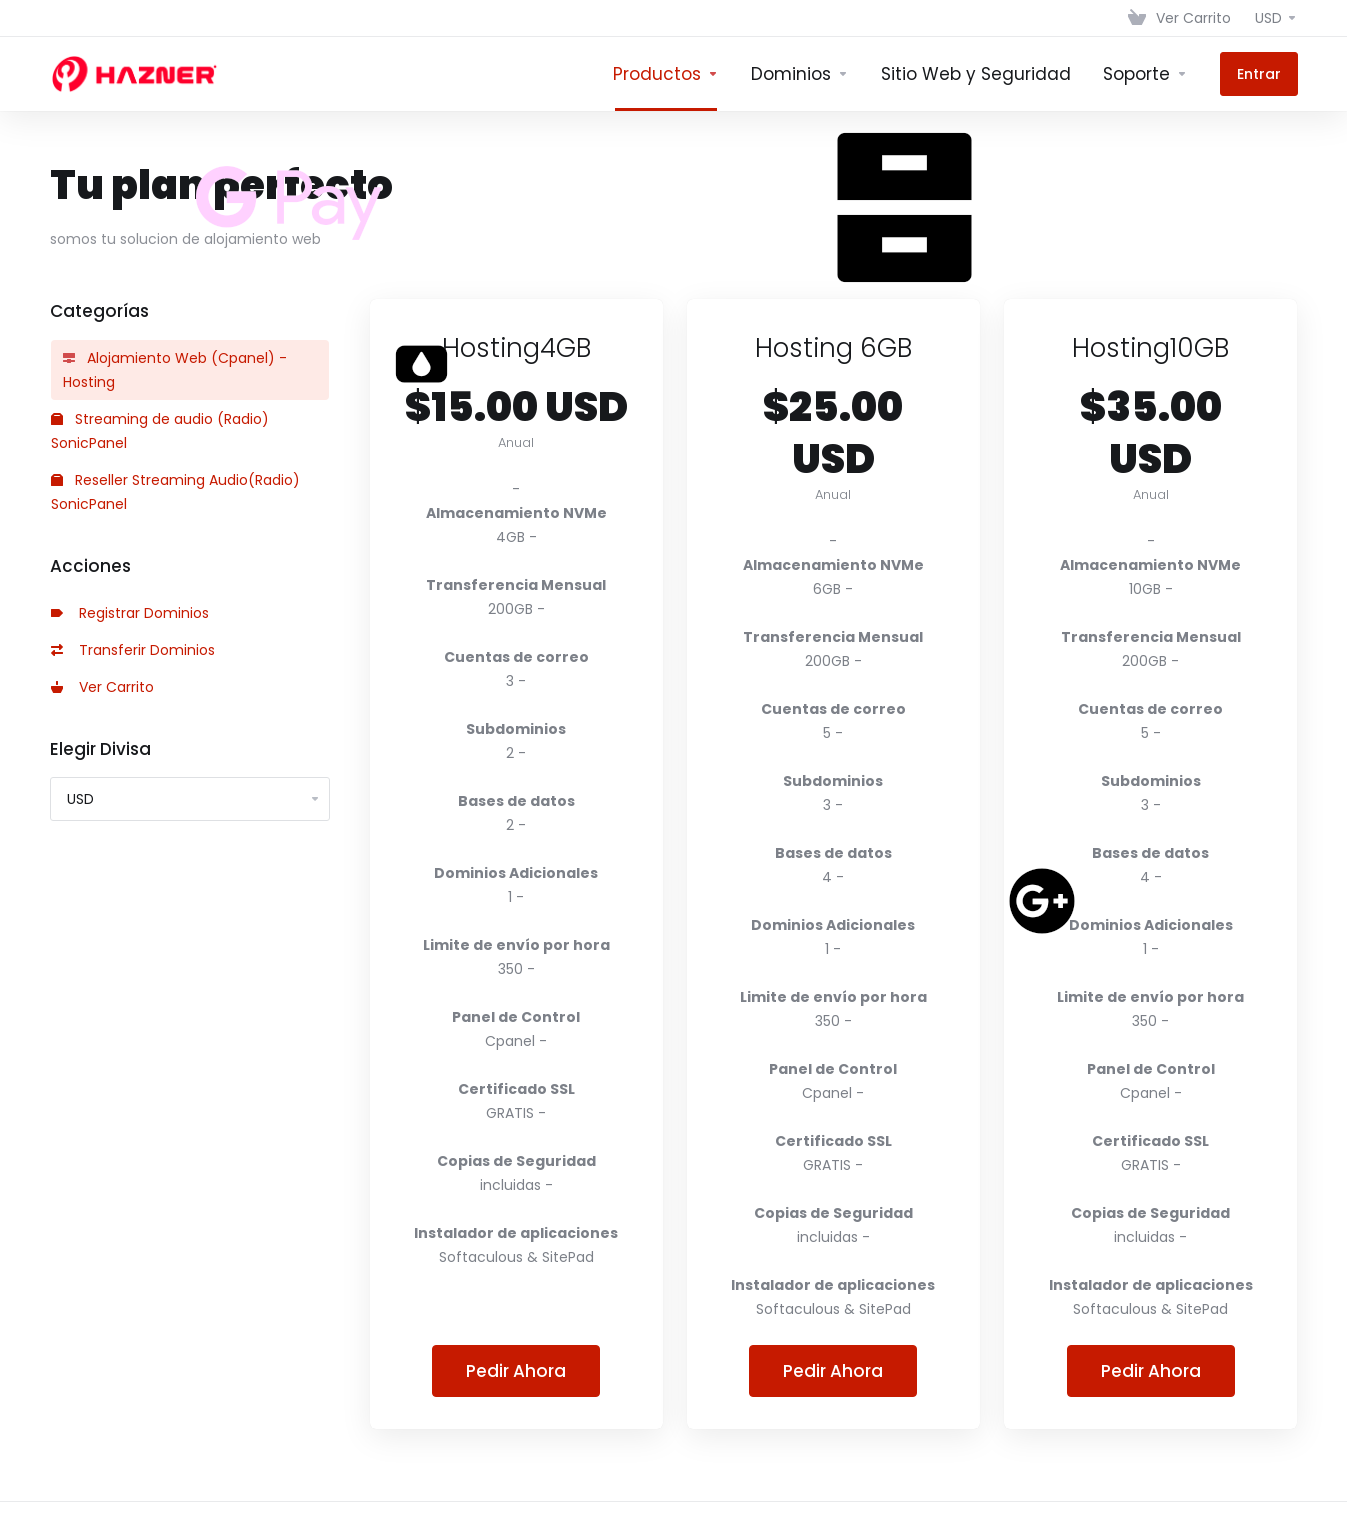  Describe the element at coordinates (904, 207) in the screenshot. I see `access archived files or documents` at that location.